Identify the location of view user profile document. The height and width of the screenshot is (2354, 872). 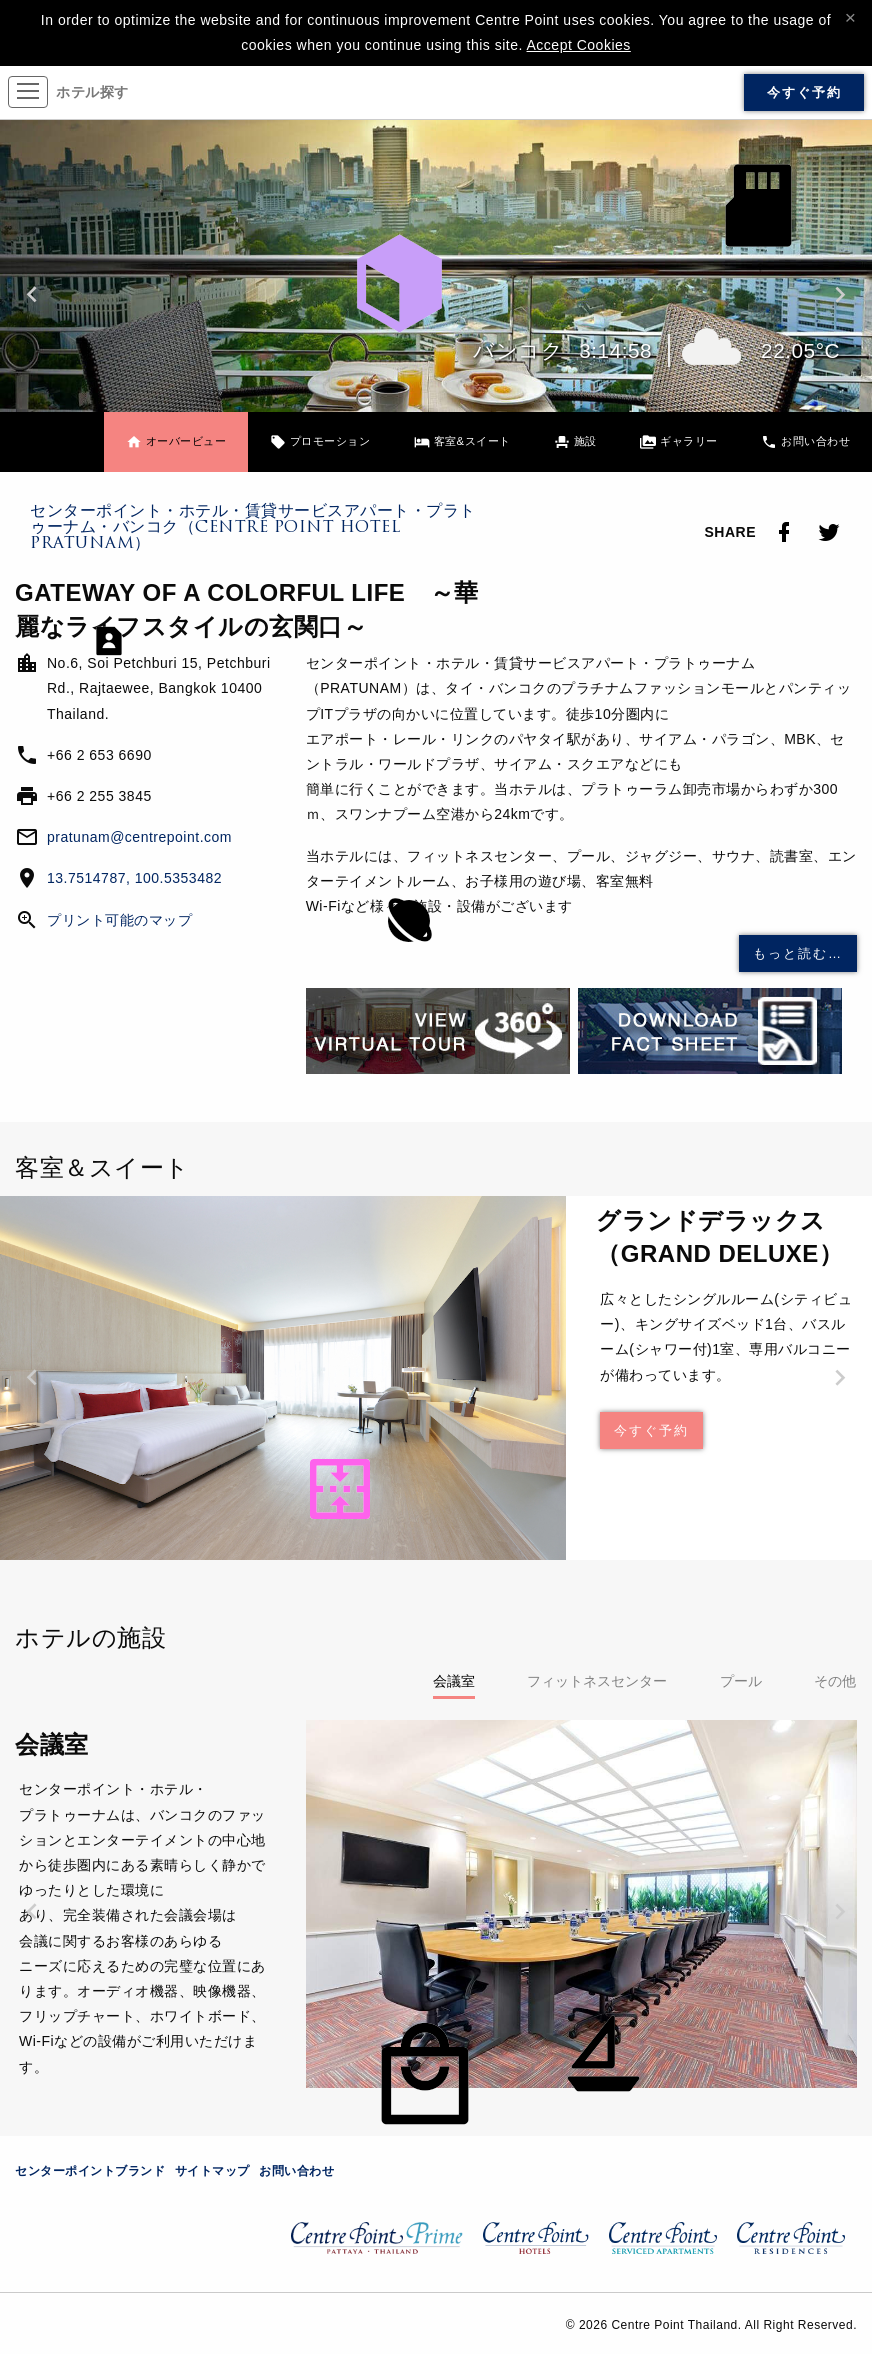
(109, 641).